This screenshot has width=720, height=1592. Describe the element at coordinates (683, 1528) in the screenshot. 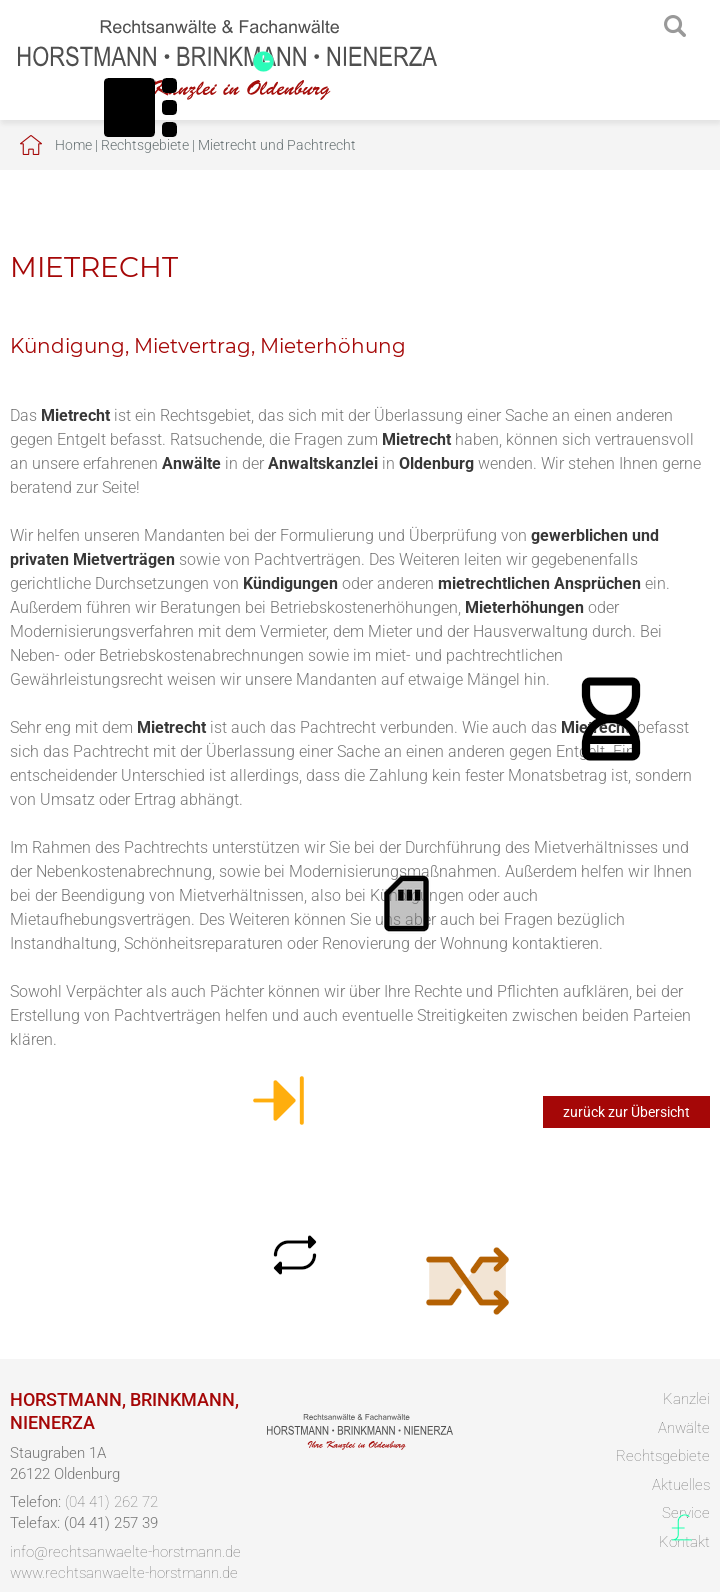

I see `view prices in british pounds` at that location.